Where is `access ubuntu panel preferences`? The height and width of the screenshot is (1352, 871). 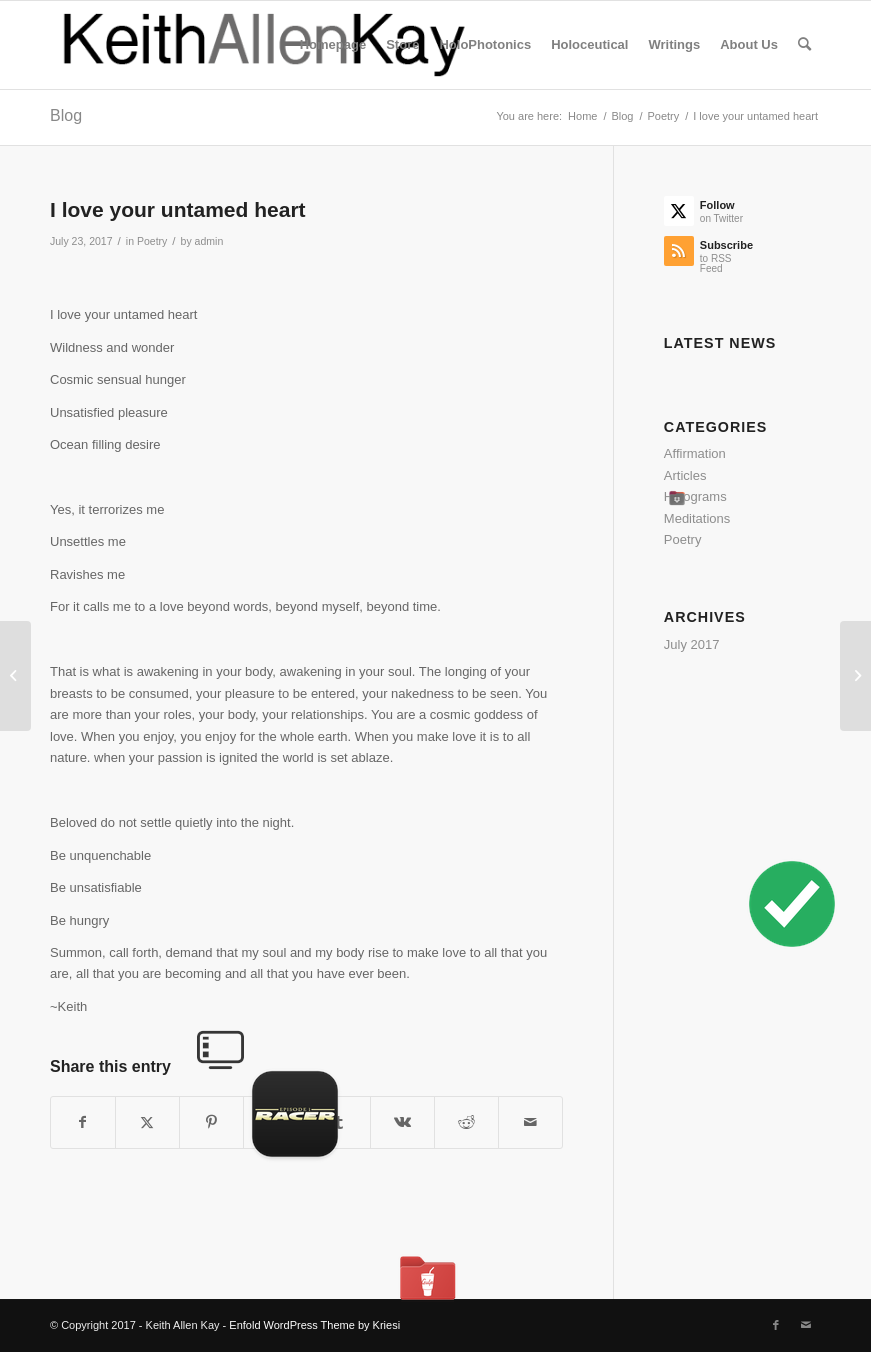
access ubuntu panel preferences is located at coordinates (220, 1048).